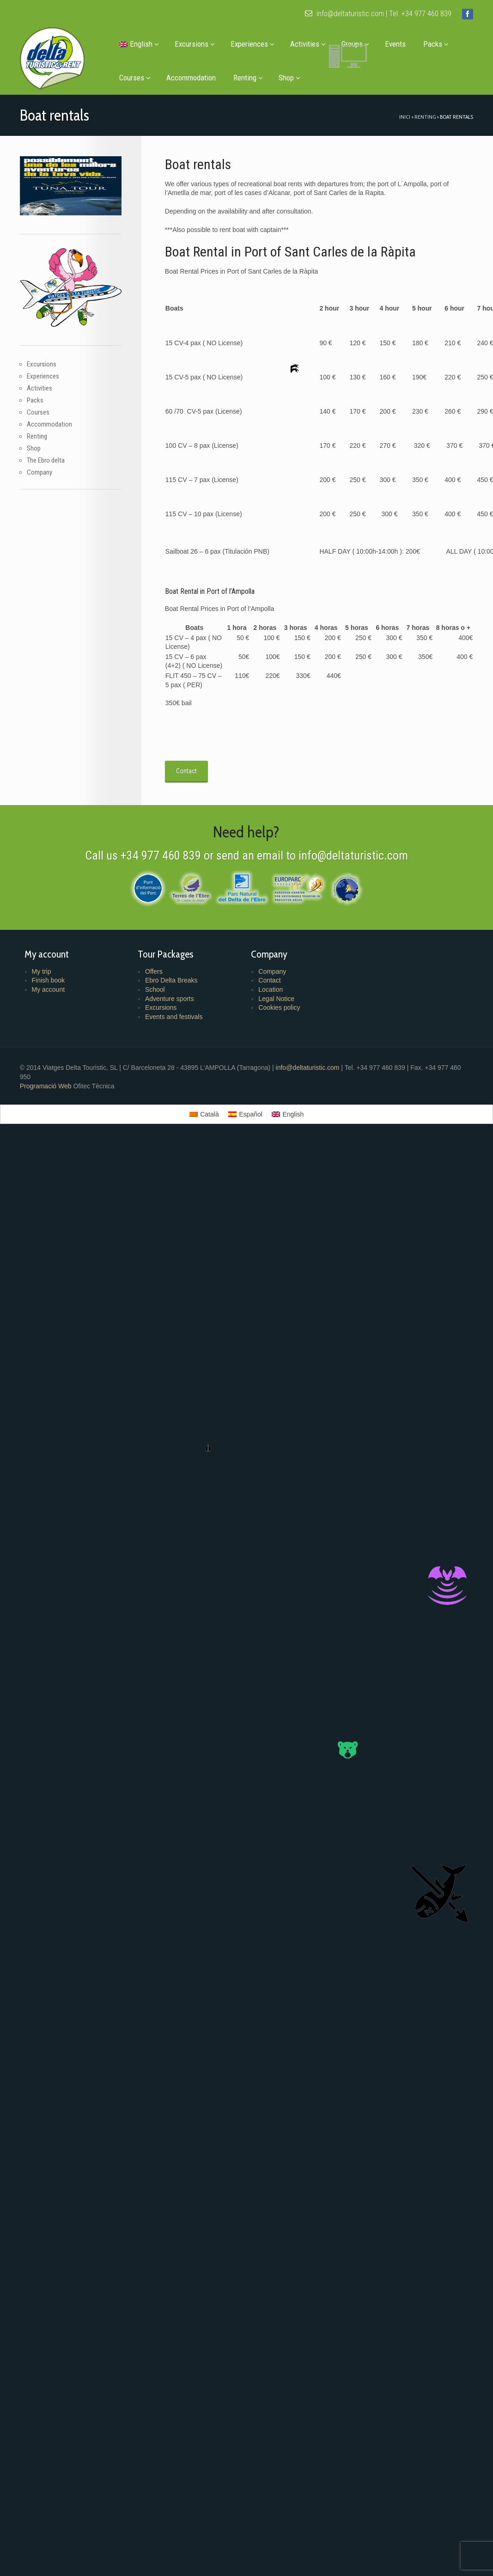 The image size is (493, 2576). What do you see at coordinates (348, 56) in the screenshot?
I see `access desktop or PC gaming mode` at bounding box center [348, 56].